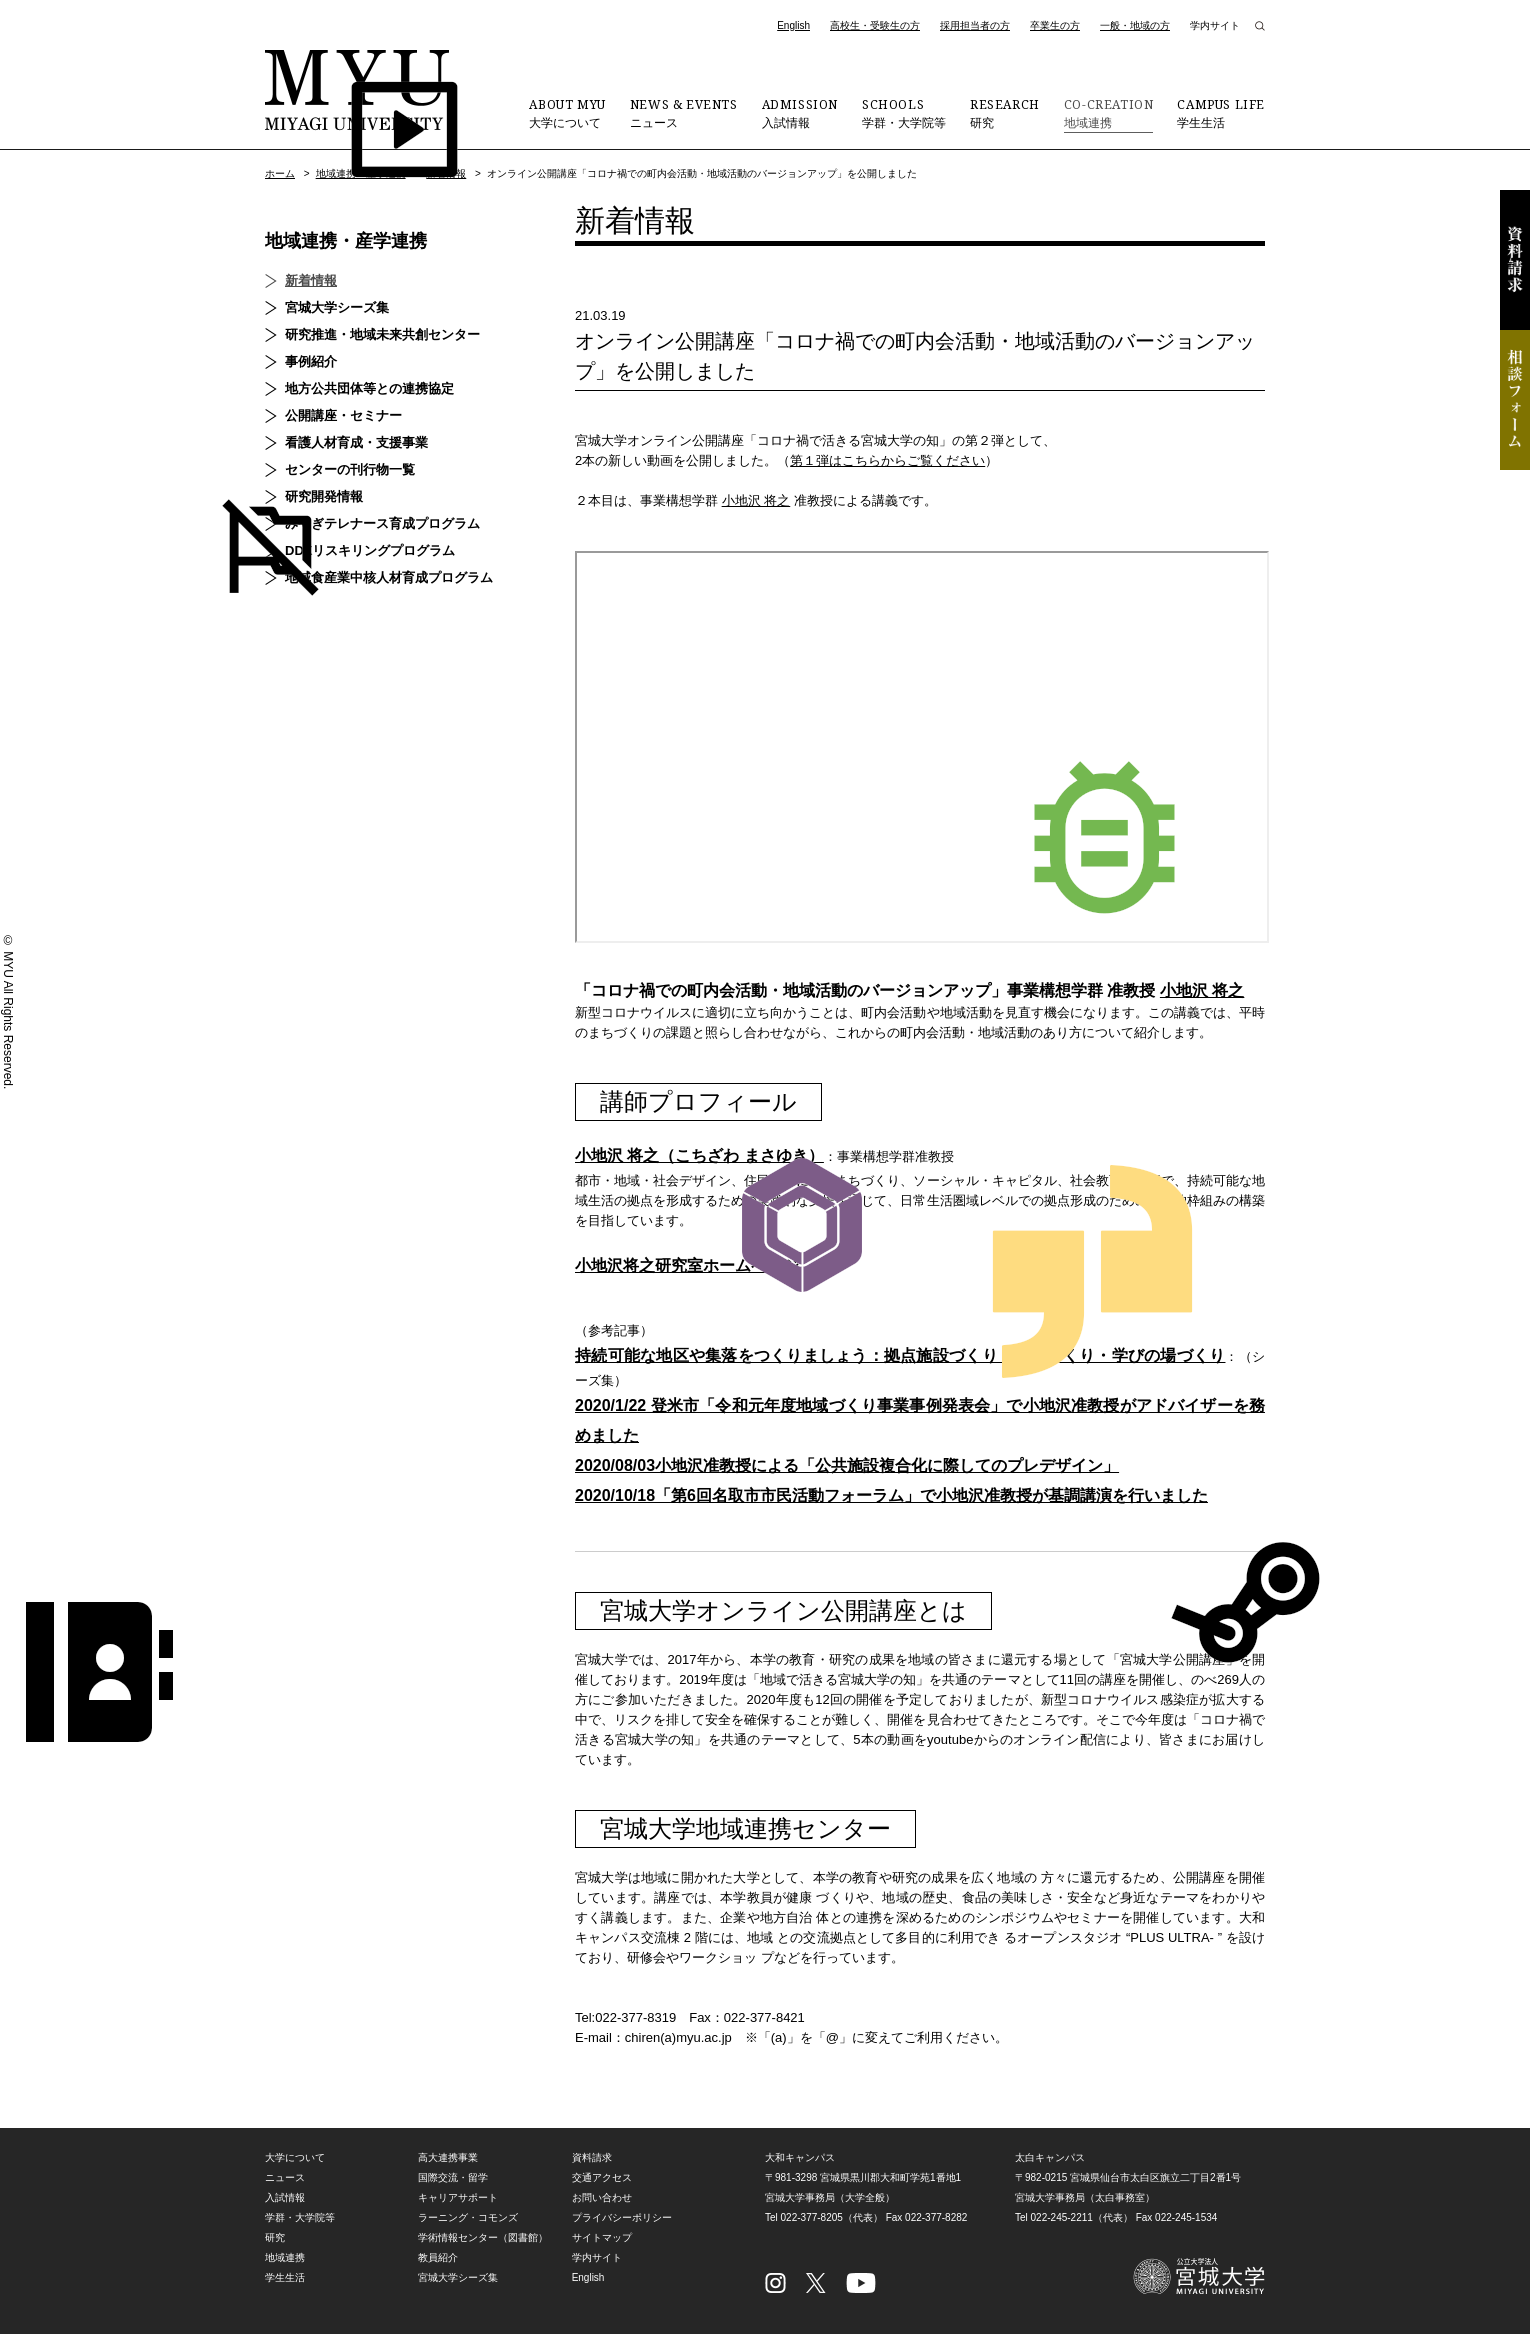 The image size is (1530, 2334). Describe the element at coordinates (270, 547) in the screenshot. I see `disable or turn off flag notifications` at that location.